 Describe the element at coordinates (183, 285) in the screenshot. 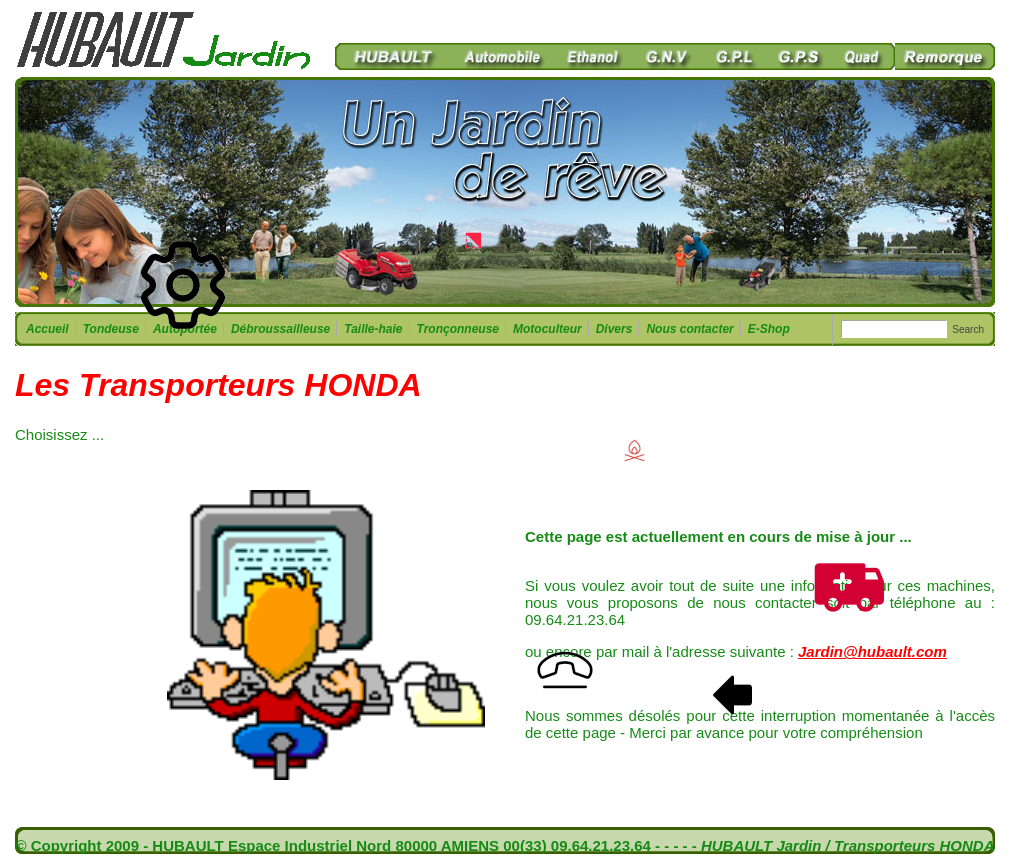

I see `access settings or preferences` at that location.